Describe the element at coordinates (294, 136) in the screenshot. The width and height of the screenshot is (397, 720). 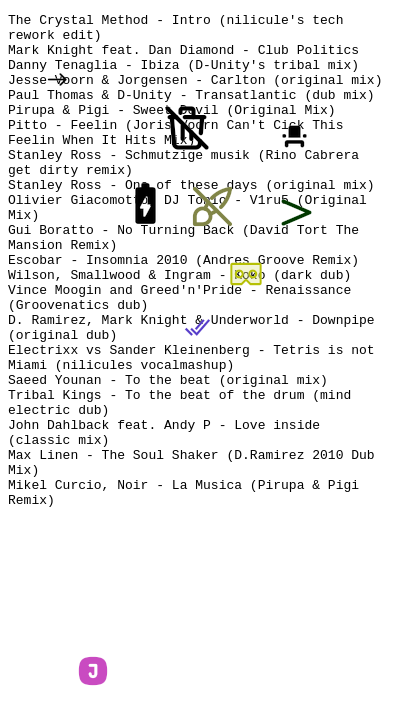
I see `reserve a seat for an event` at that location.